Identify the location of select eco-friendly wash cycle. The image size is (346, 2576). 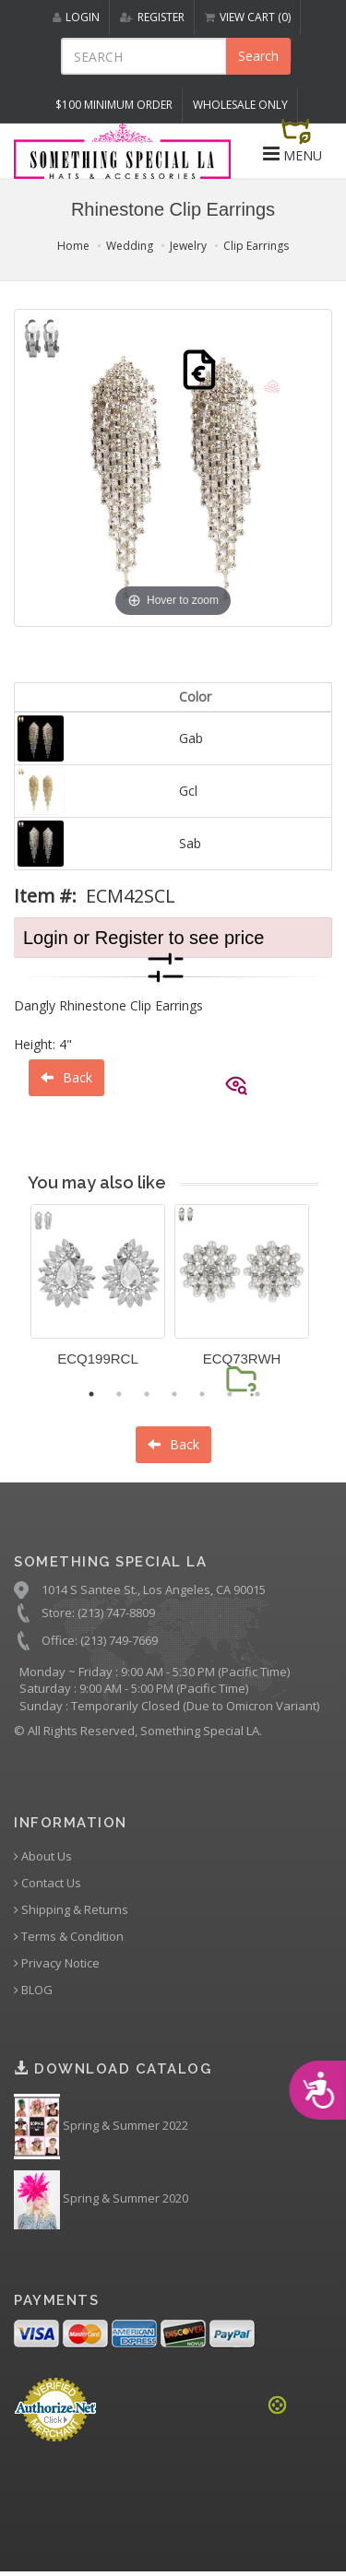
(295, 129).